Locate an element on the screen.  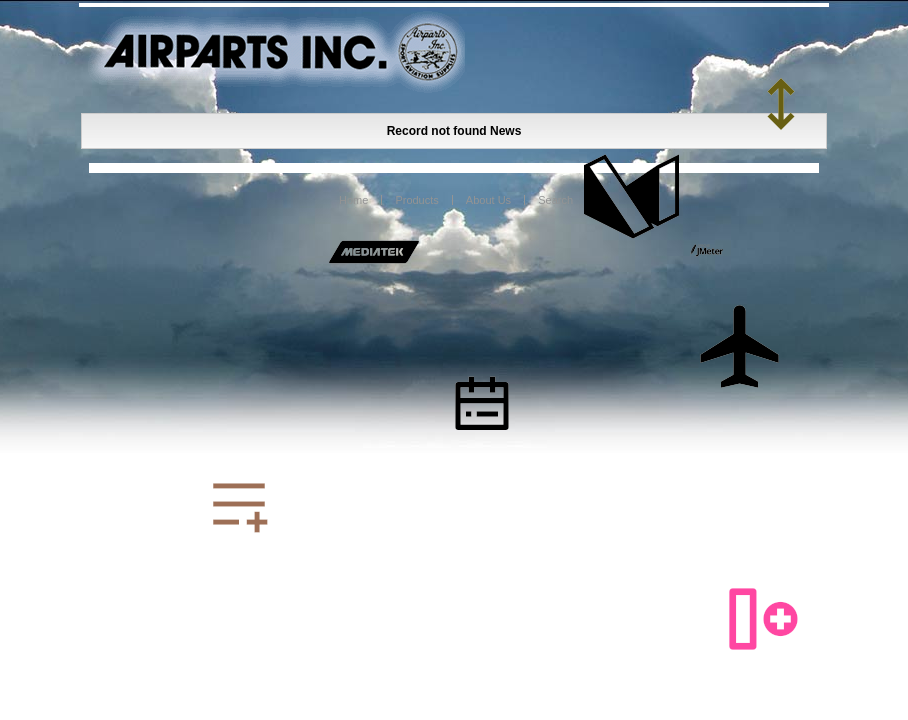
expand content vertically is located at coordinates (781, 104).